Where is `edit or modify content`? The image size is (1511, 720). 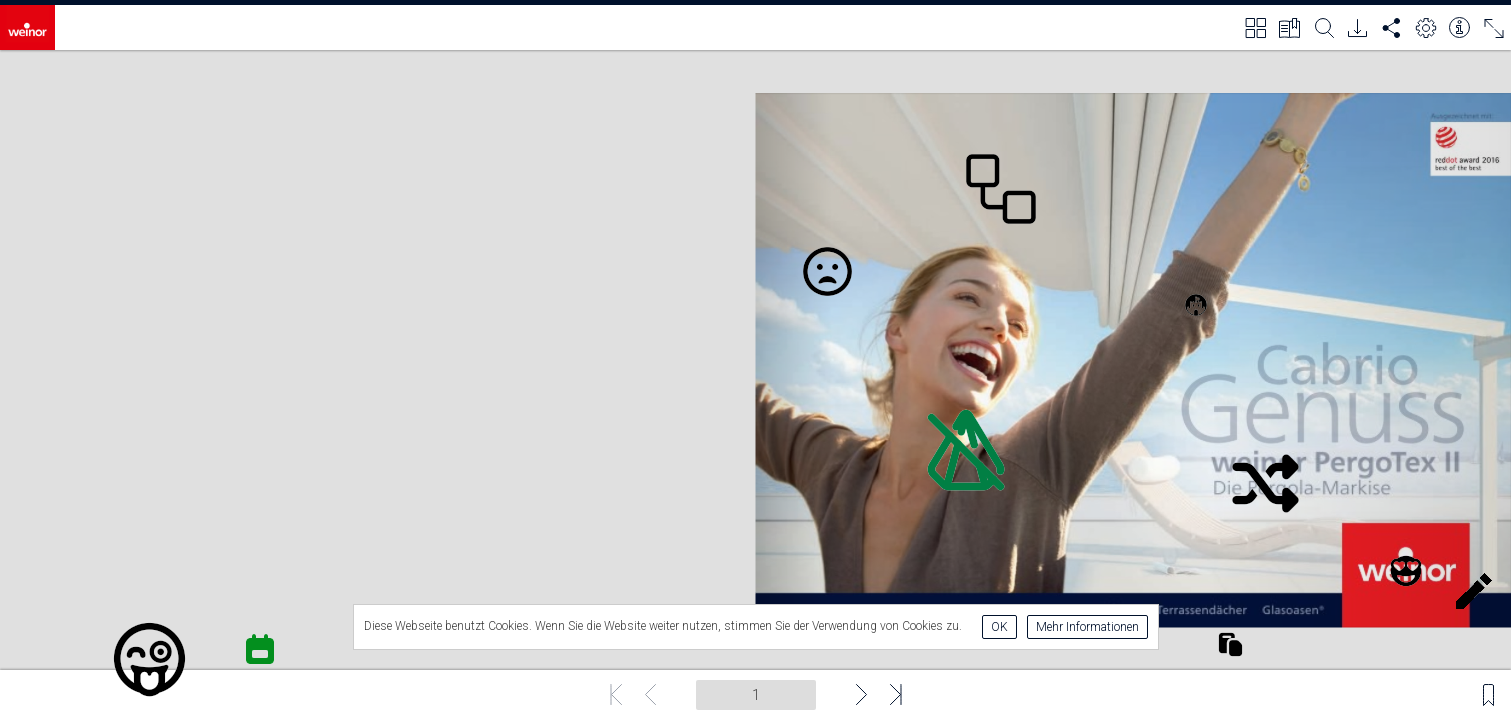
edit or modify content is located at coordinates (1473, 591).